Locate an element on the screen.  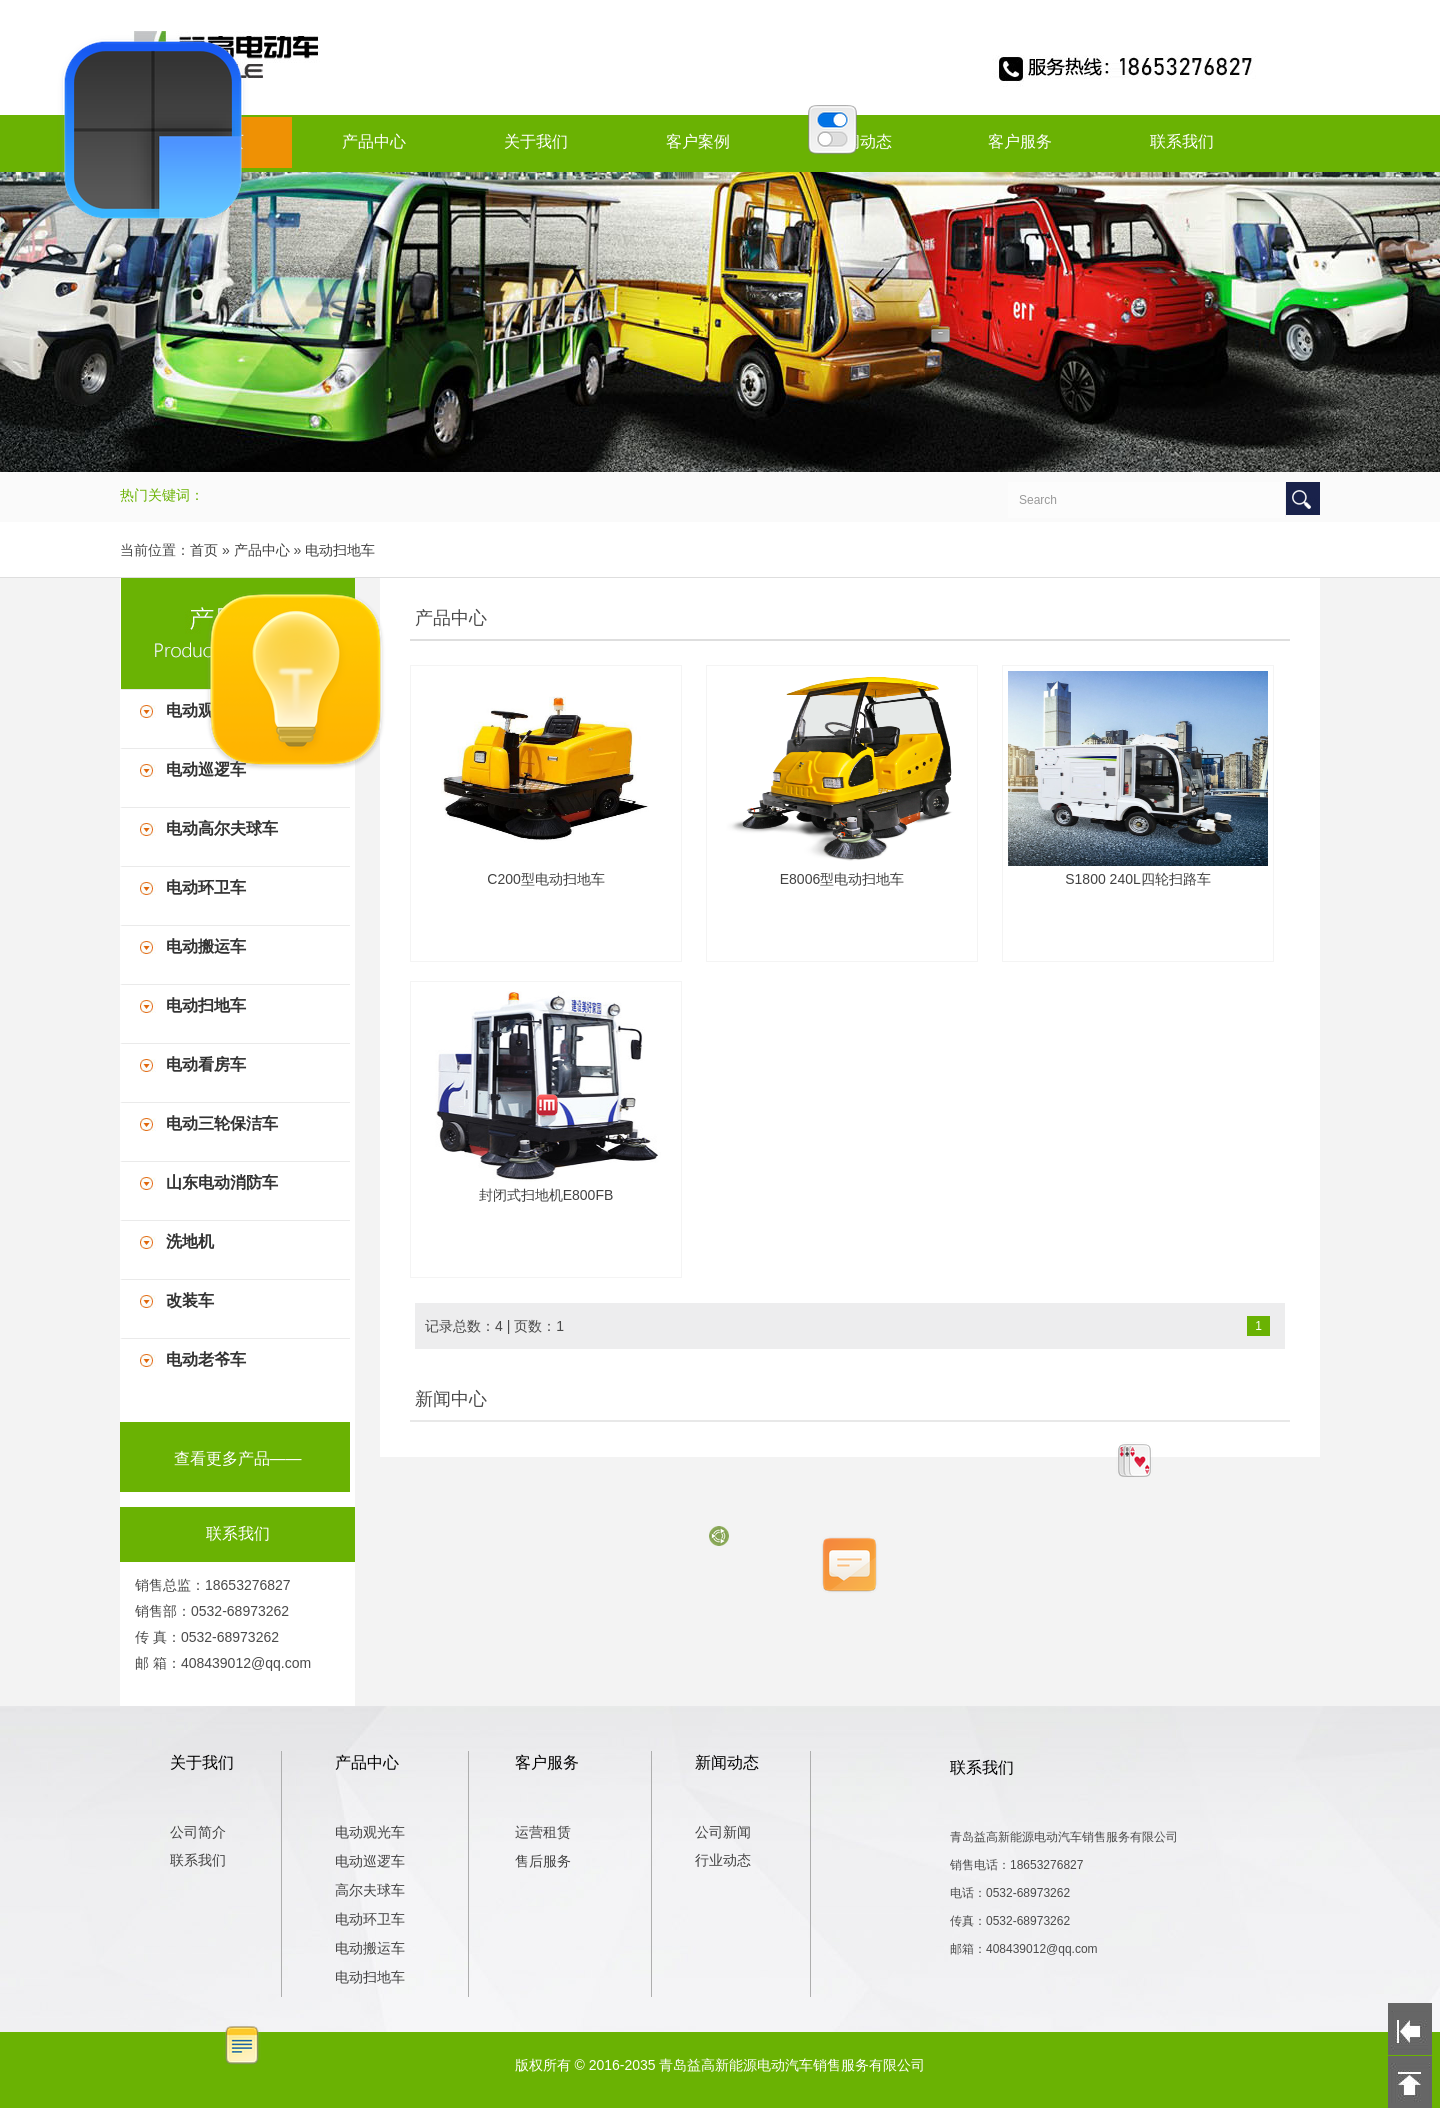
open system settings or preferences is located at coordinates (832, 129).